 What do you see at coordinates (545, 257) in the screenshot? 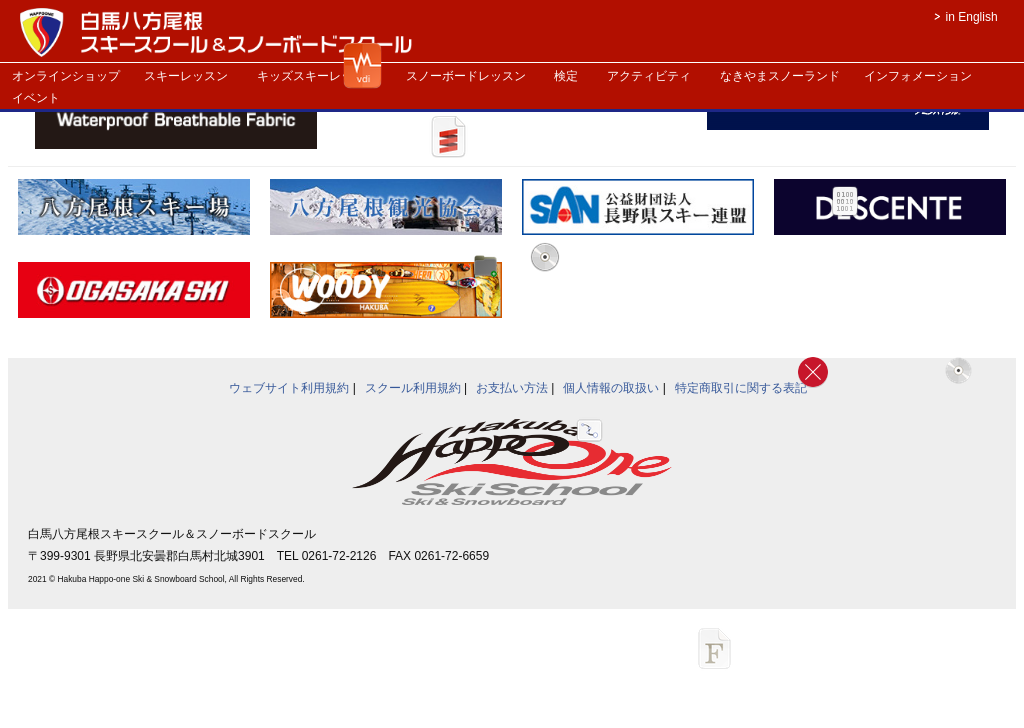
I see `access DVD-RAM drive or disc` at bounding box center [545, 257].